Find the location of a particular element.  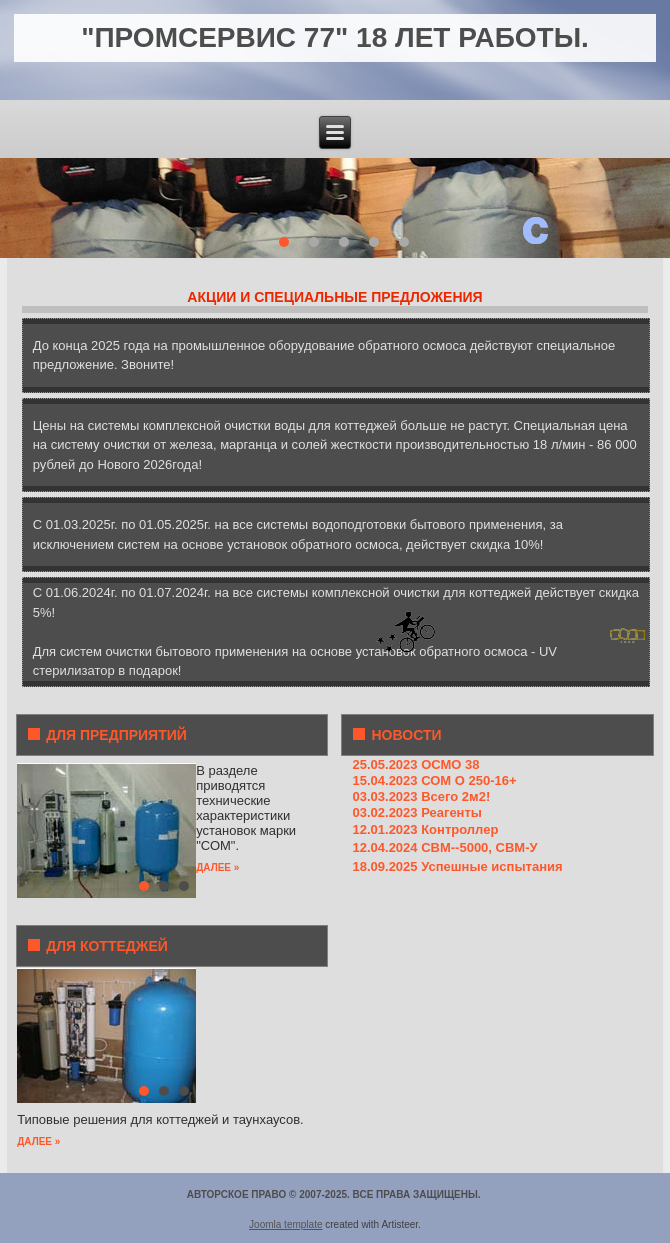

C programming language logo is located at coordinates (535, 230).